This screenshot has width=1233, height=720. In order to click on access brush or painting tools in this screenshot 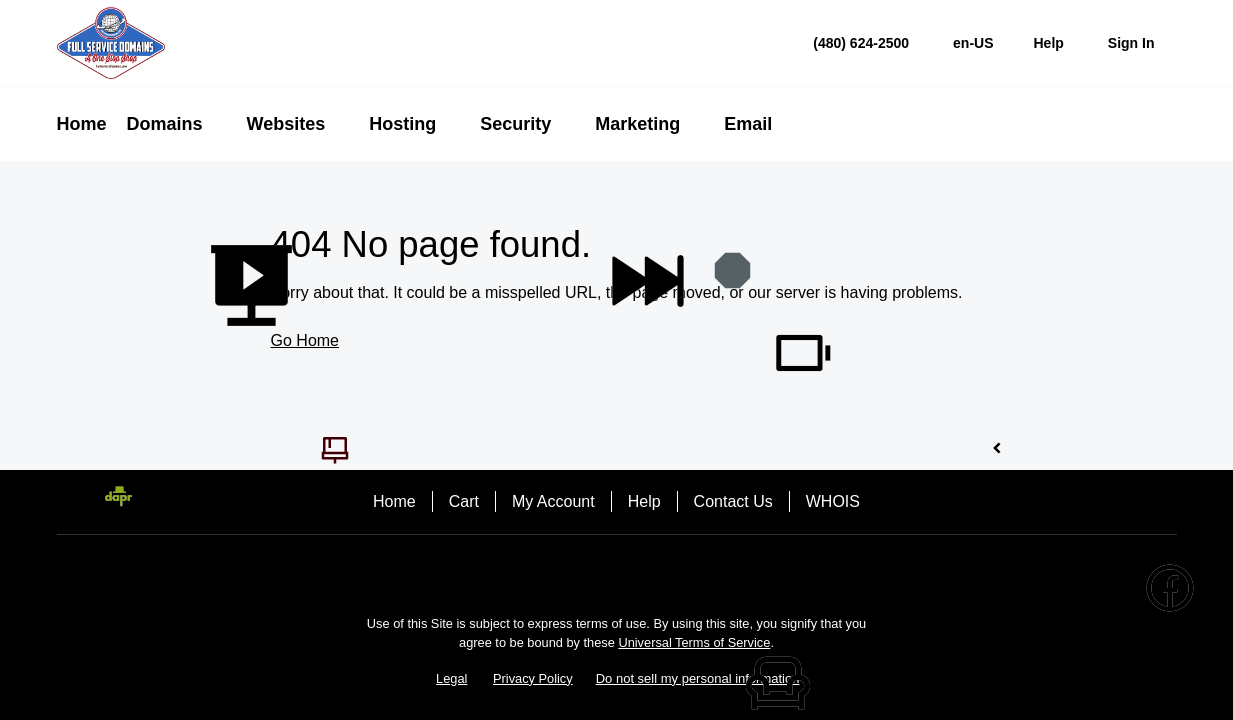, I will do `click(335, 449)`.